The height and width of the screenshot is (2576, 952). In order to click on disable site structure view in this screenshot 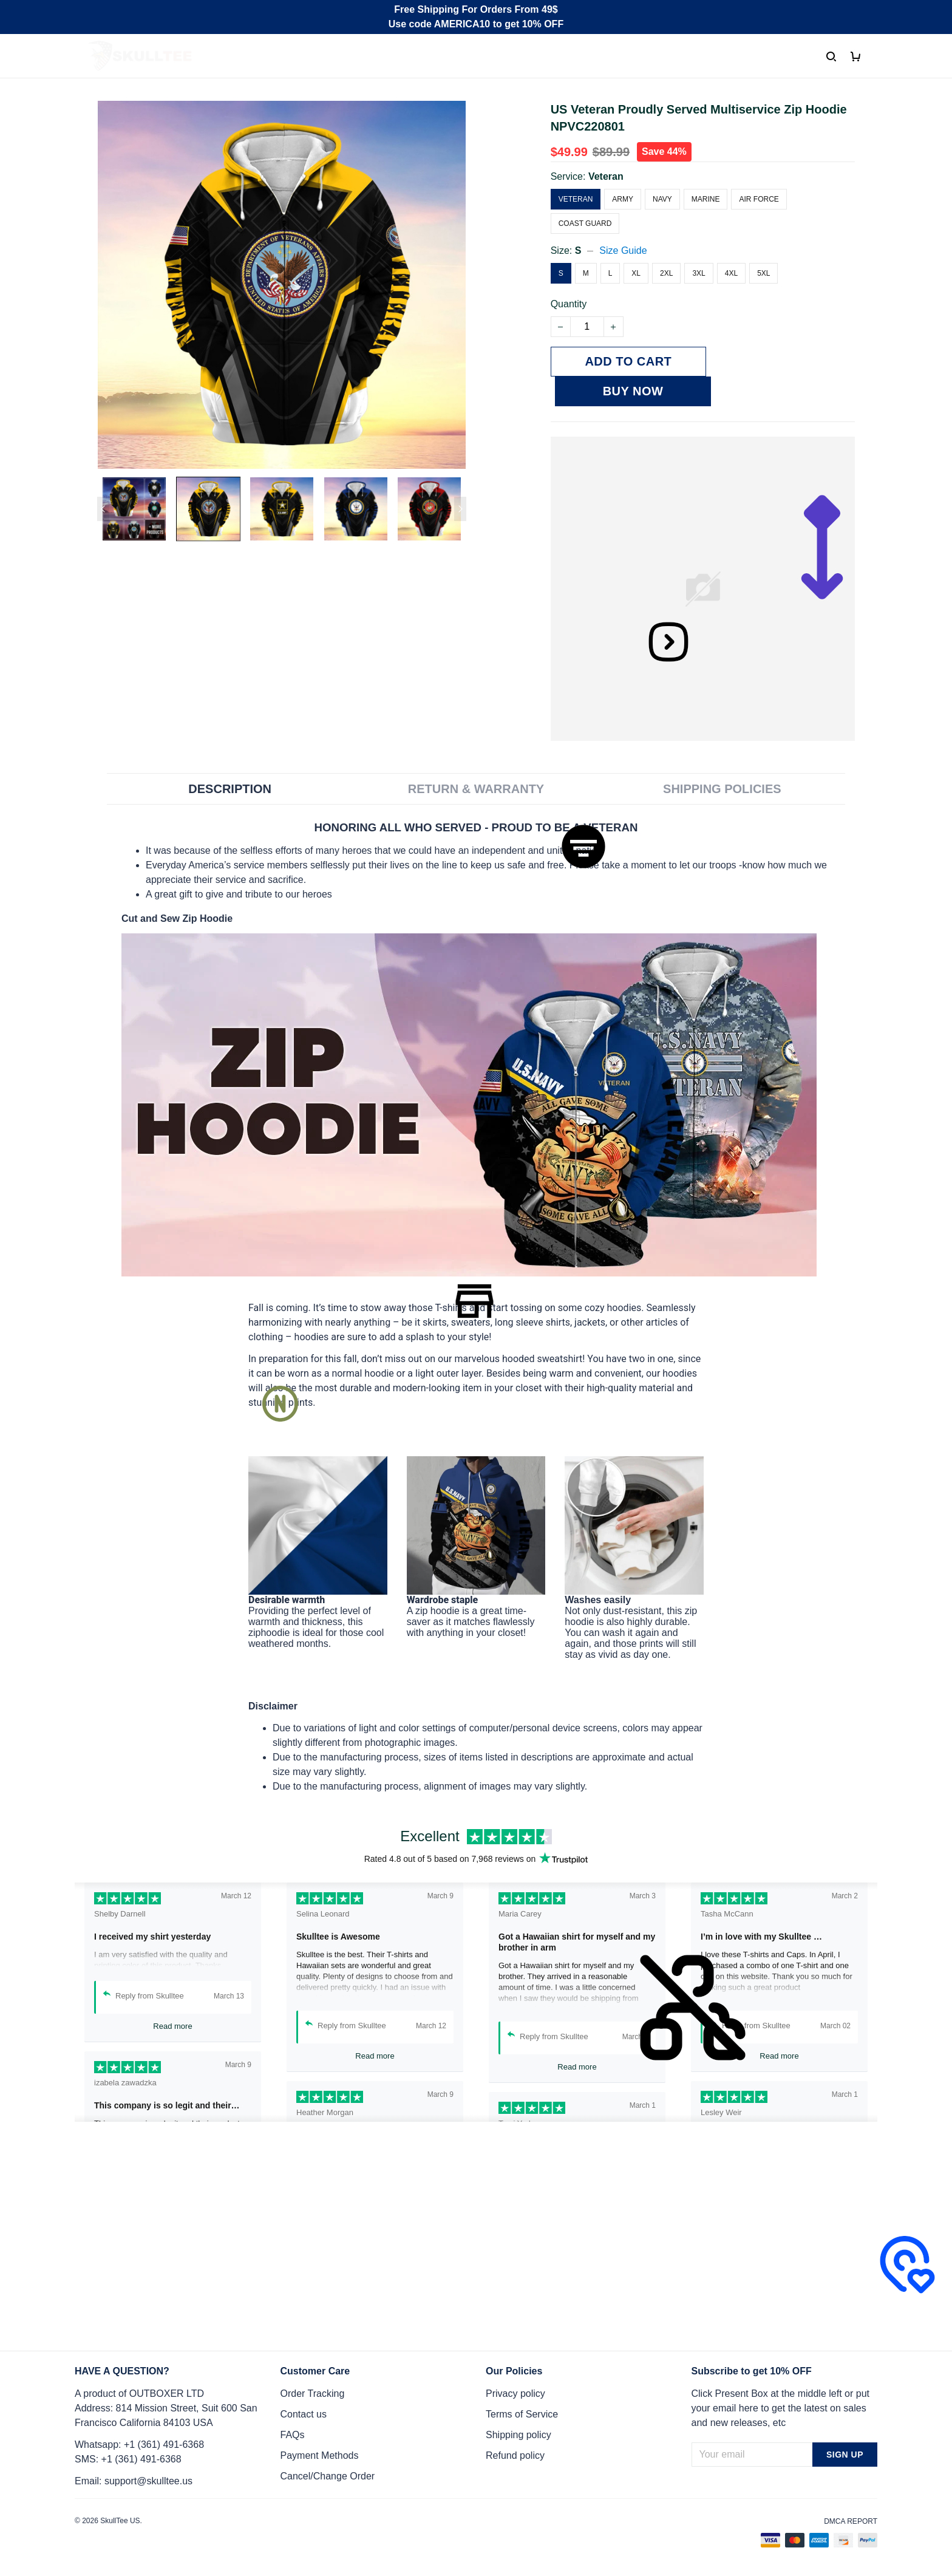, I will do `click(693, 2008)`.